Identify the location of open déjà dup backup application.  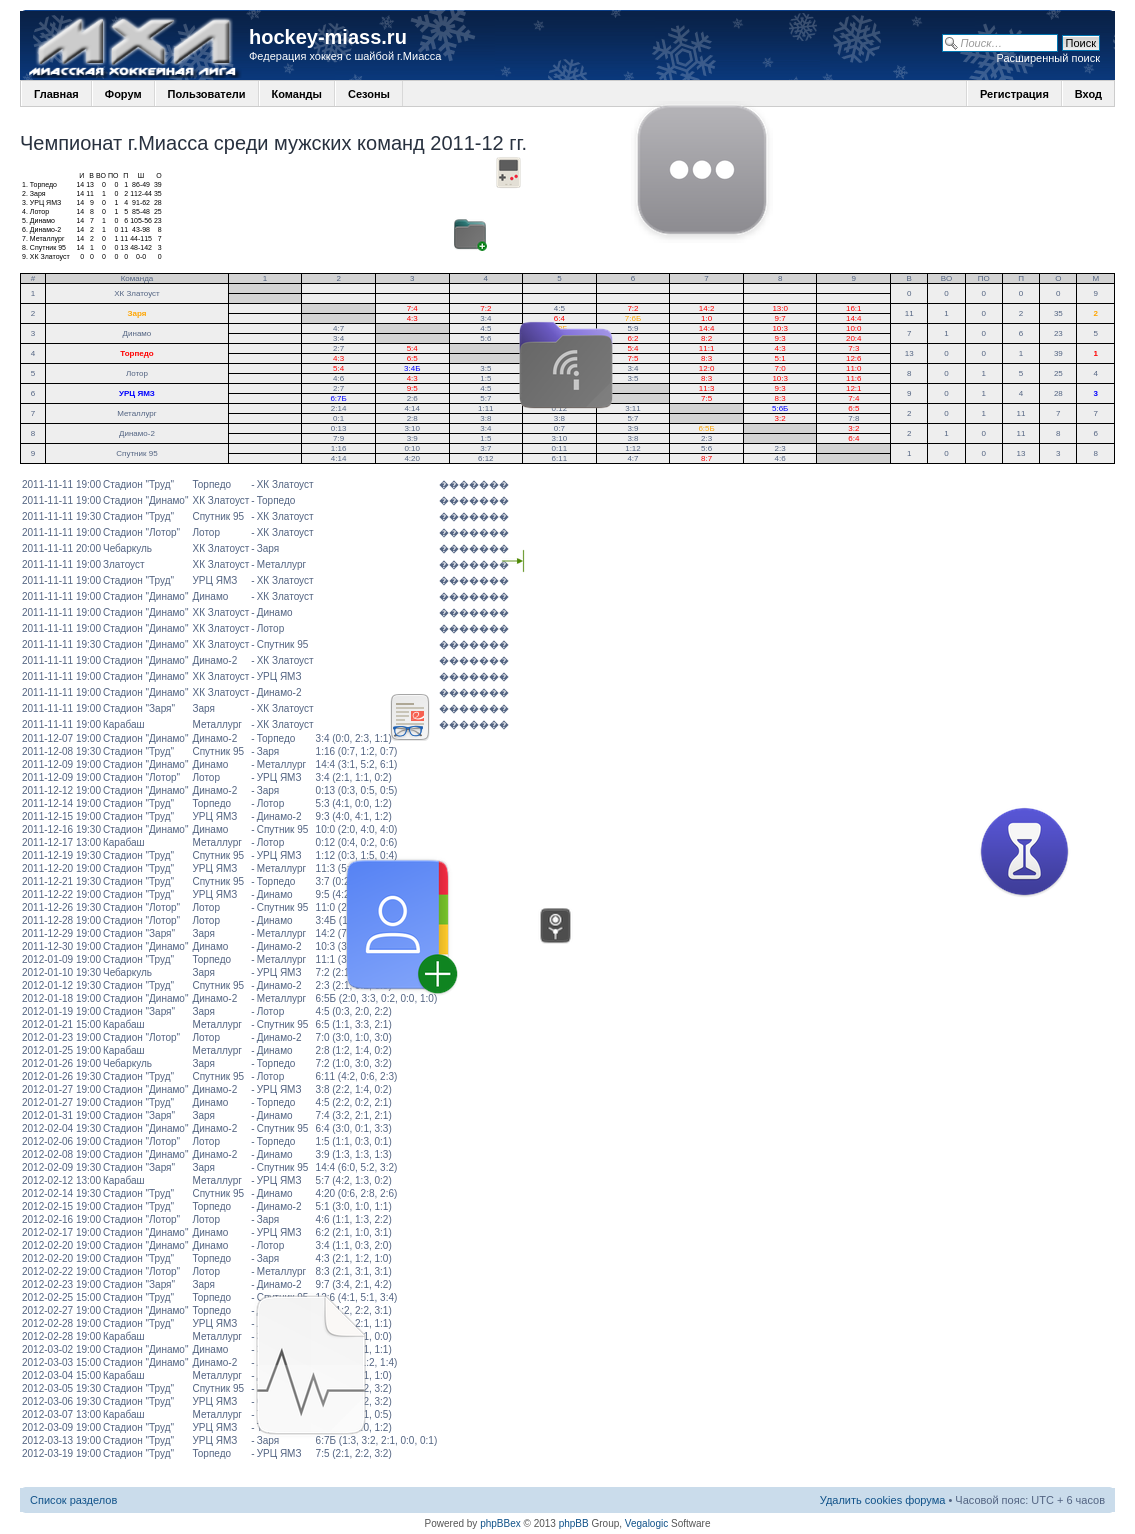
(555, 925).